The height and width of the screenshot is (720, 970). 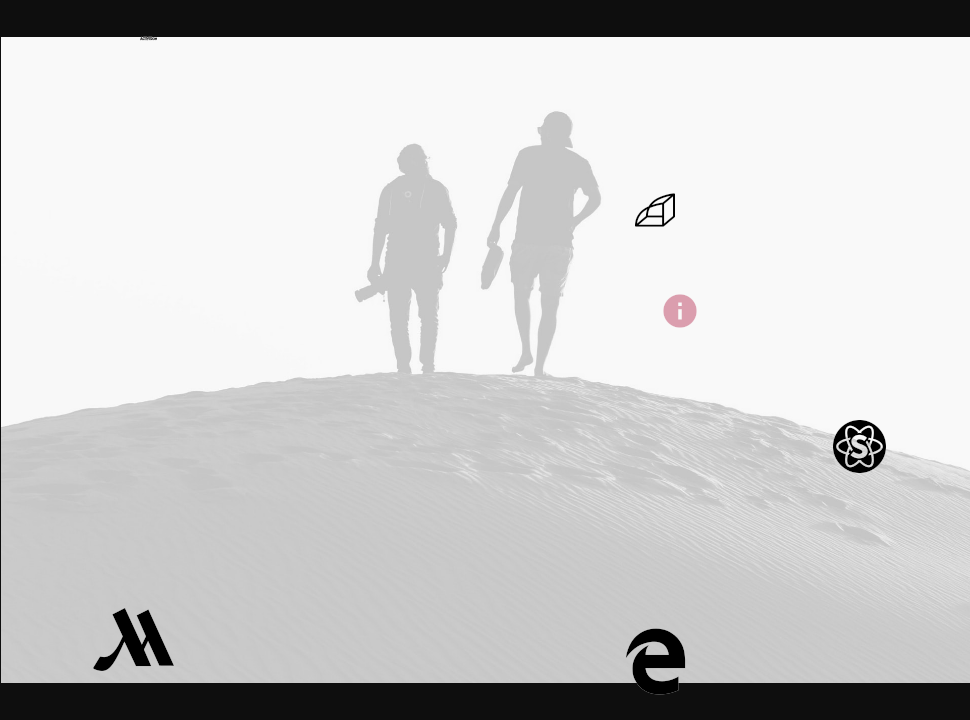 I want to click on activision company logo, so click(x=148, y=38).